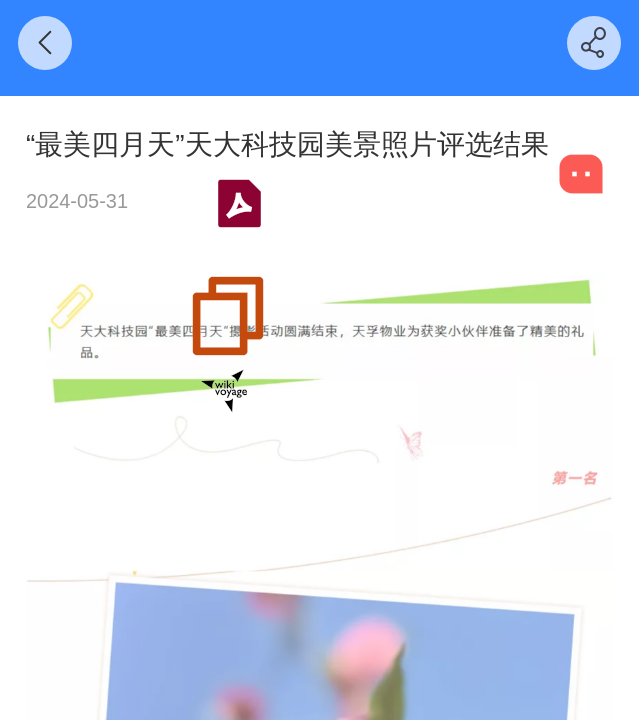  Describe the element at coordinates (224, 391) in the screenshot. I see `open wikivoyage travel guide` at that location.